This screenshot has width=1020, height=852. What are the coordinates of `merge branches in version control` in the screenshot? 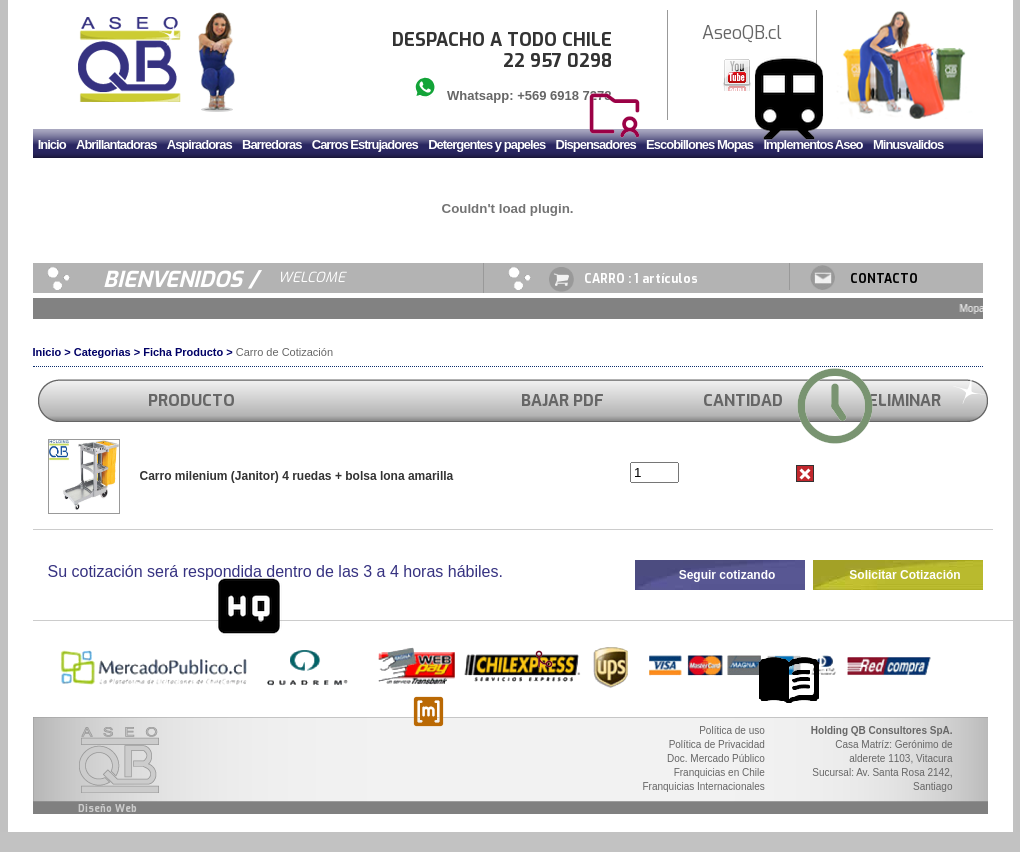 It's located at (544, 659).